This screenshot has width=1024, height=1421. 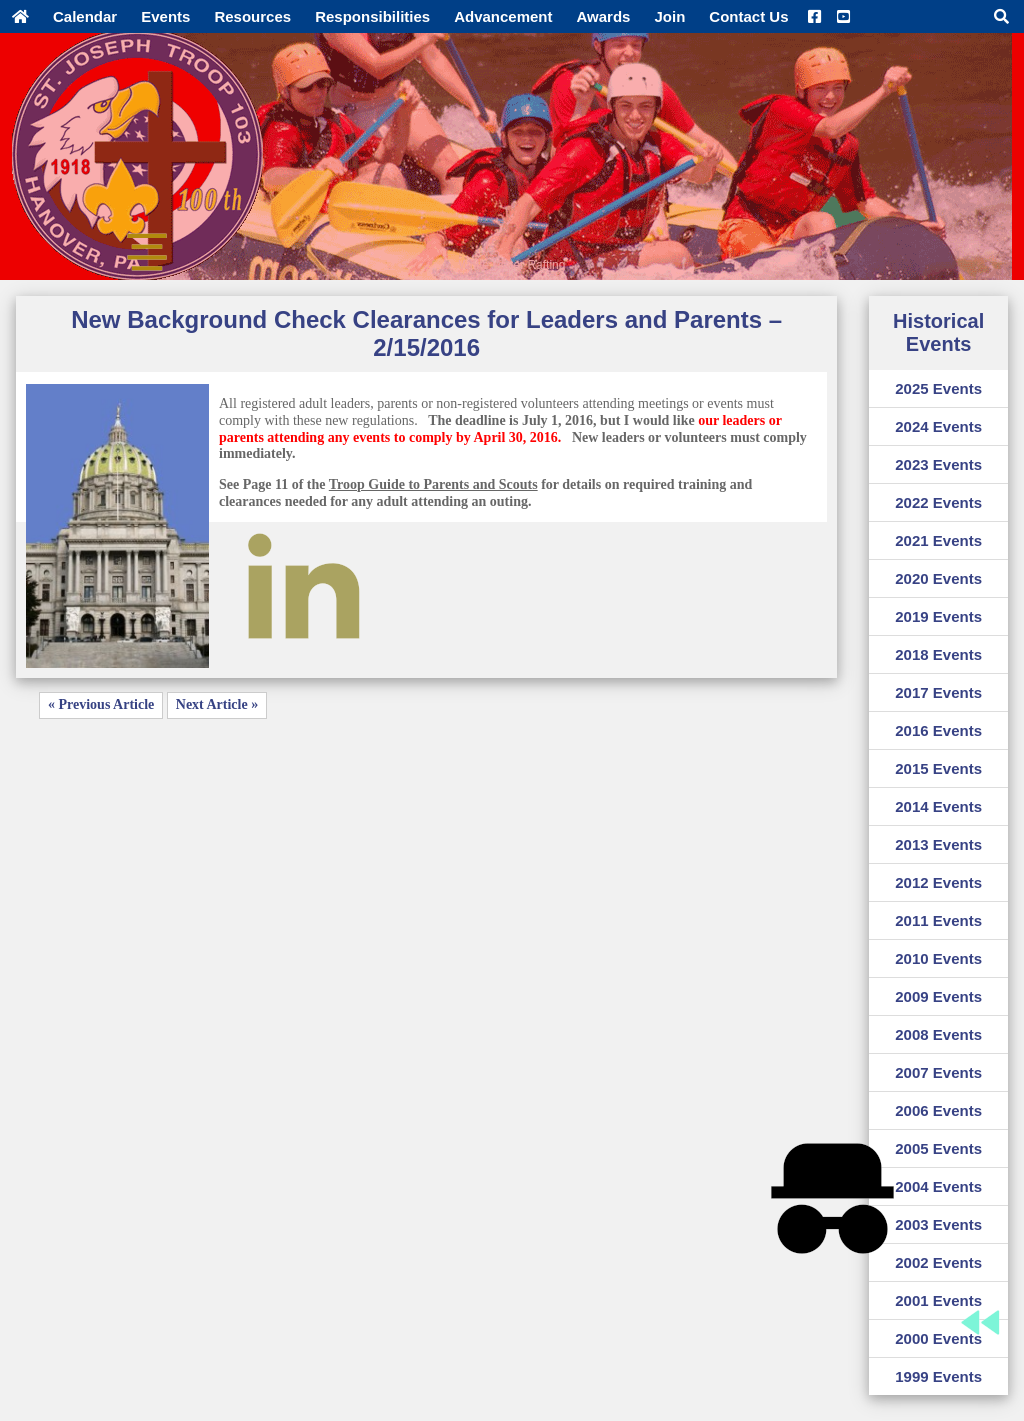 What do you see at coordinates (301, 586) in the screenshot?
I see `open LinkedIn profile or page` at bounding box center [301, 586].